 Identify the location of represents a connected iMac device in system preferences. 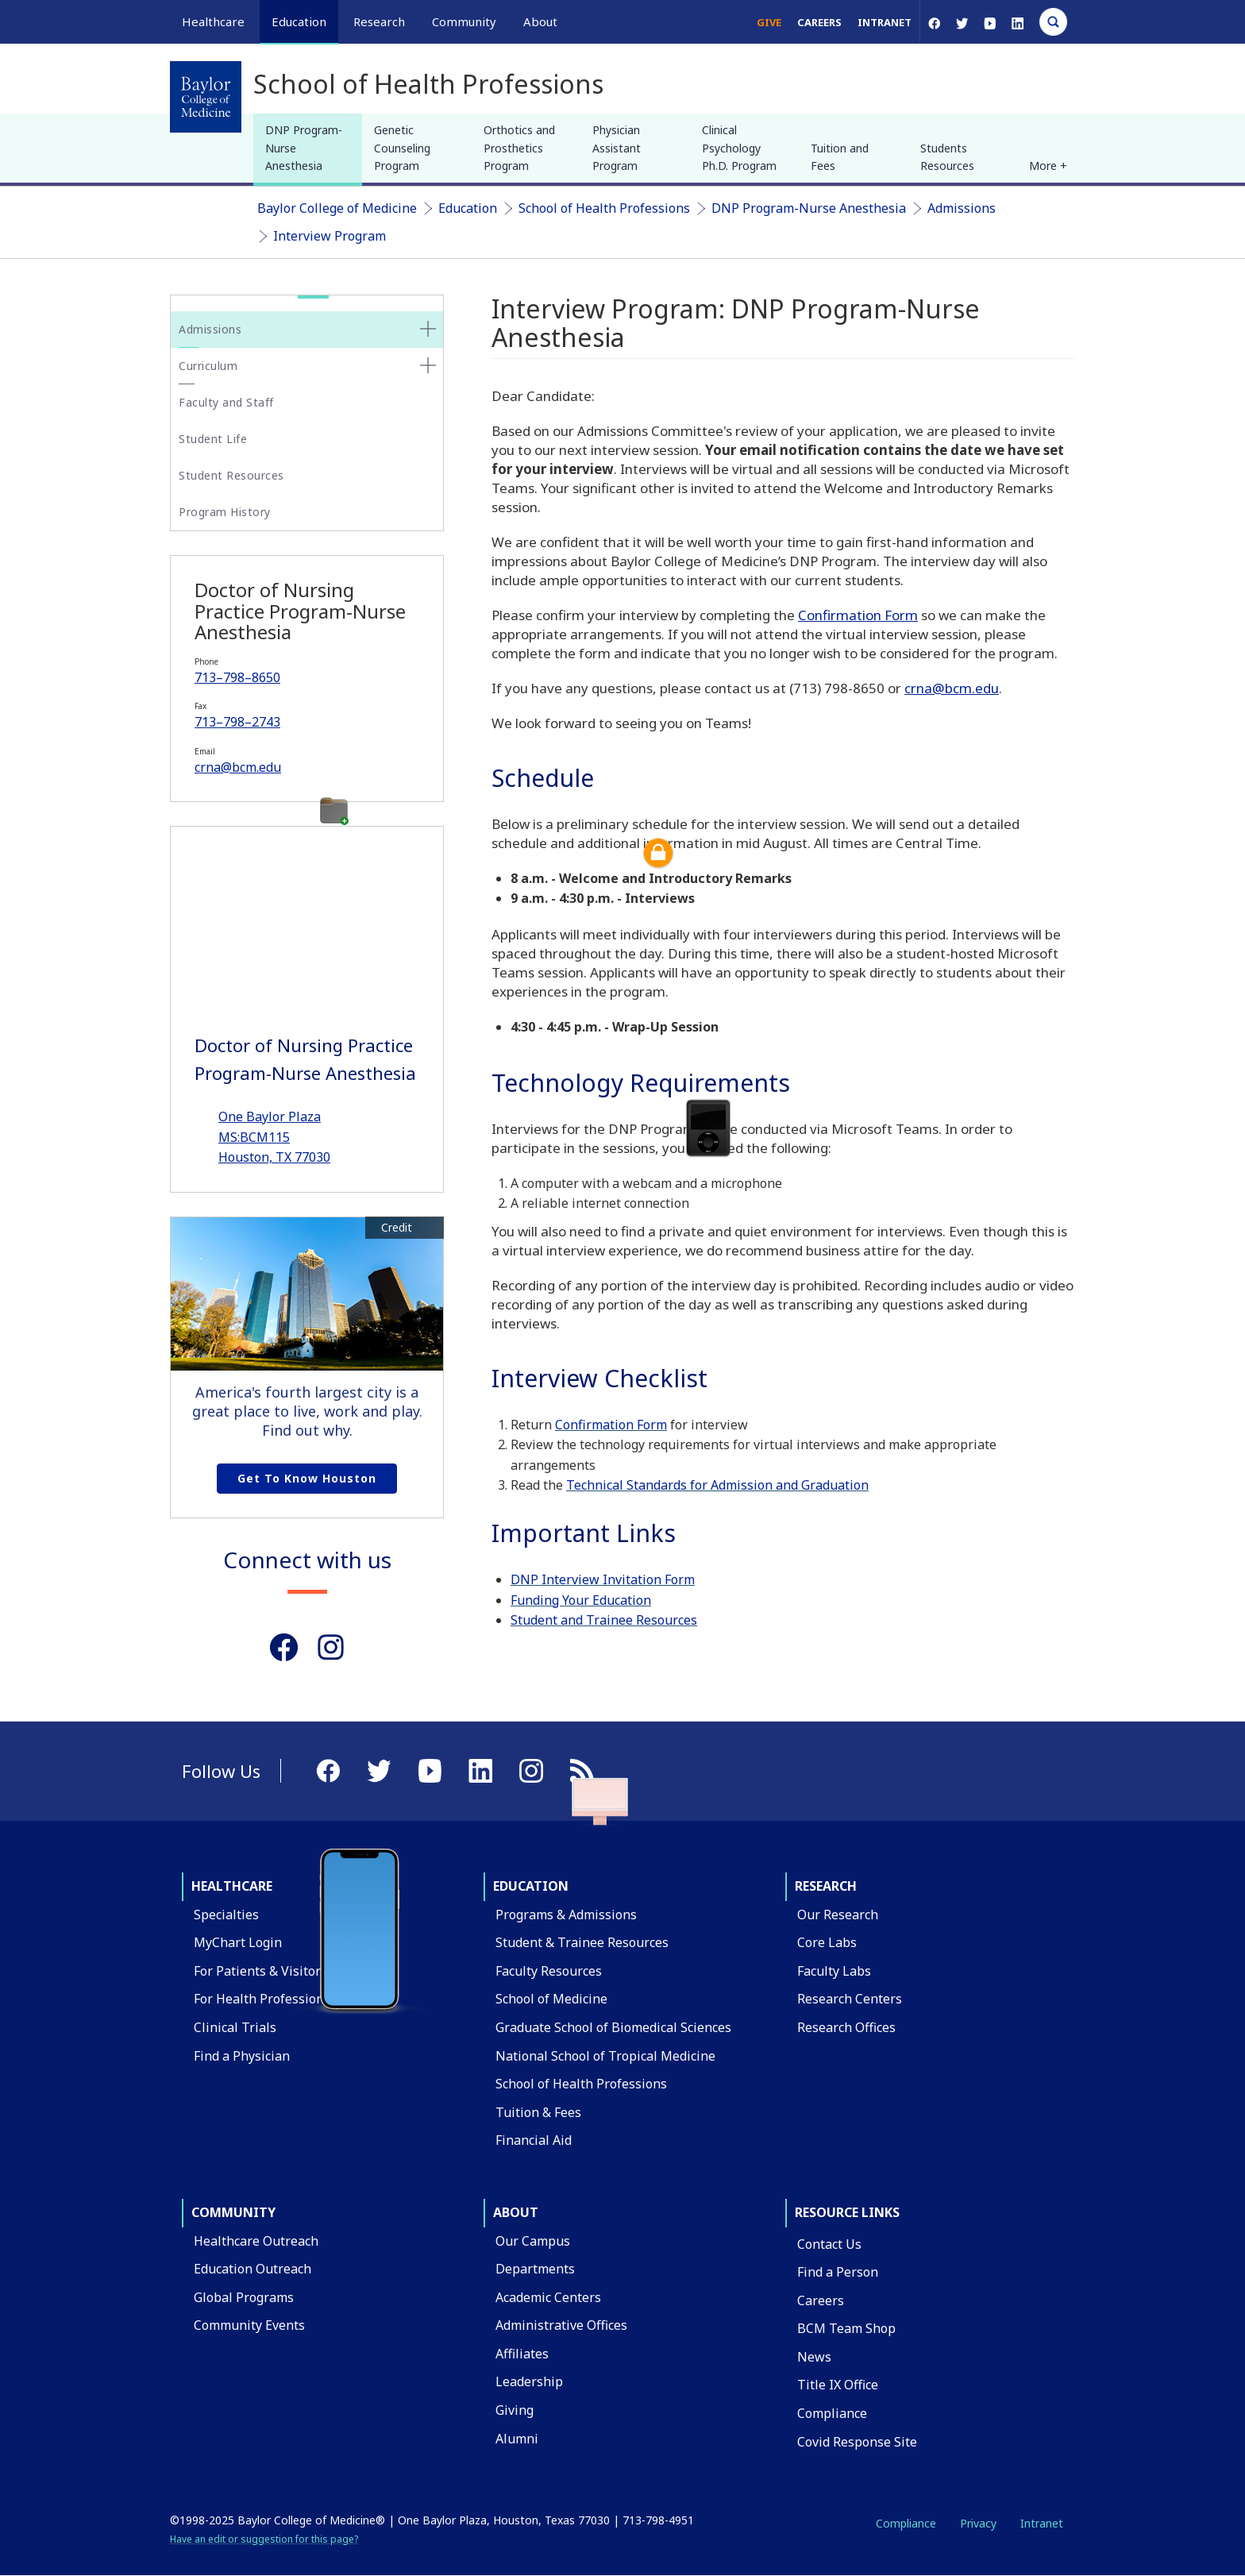
(599, 1800).